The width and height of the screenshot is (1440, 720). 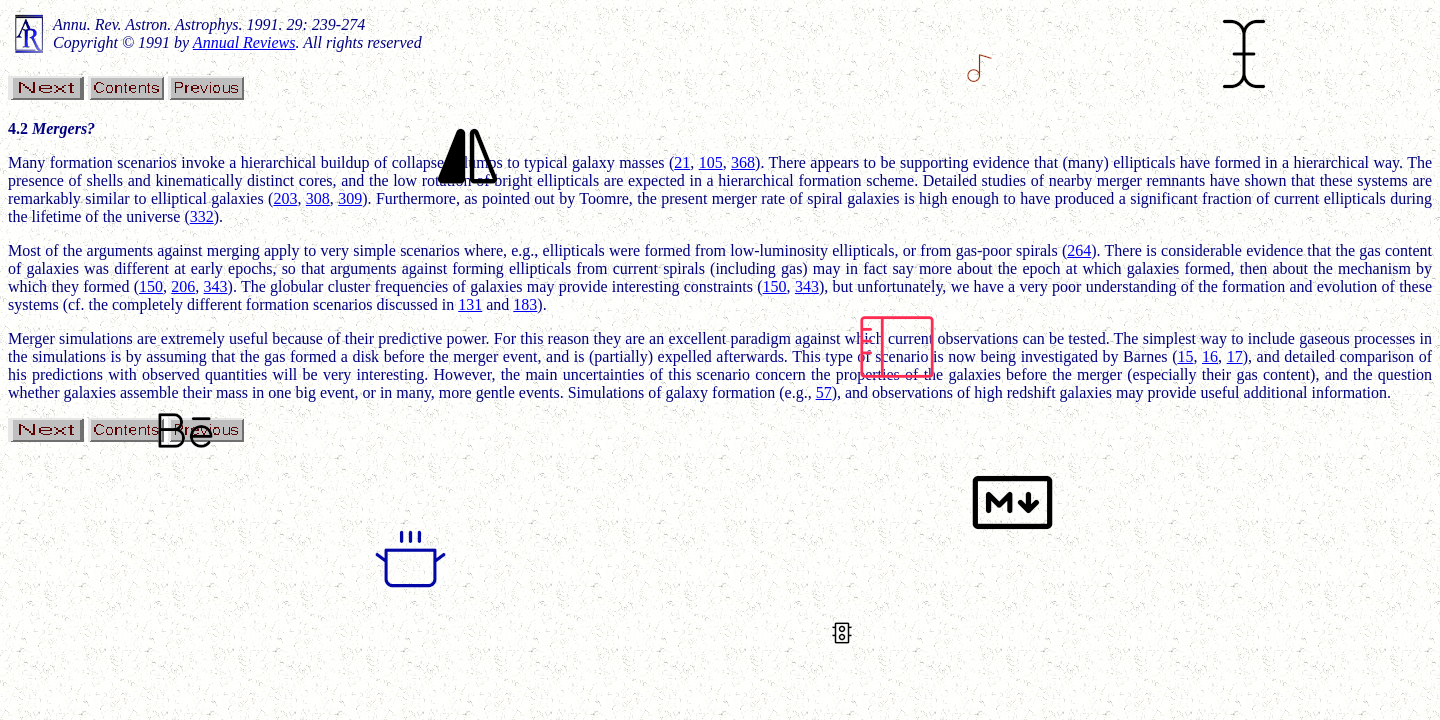 I want to click on toggle the sidebar panel, so click(x=897, y=347).